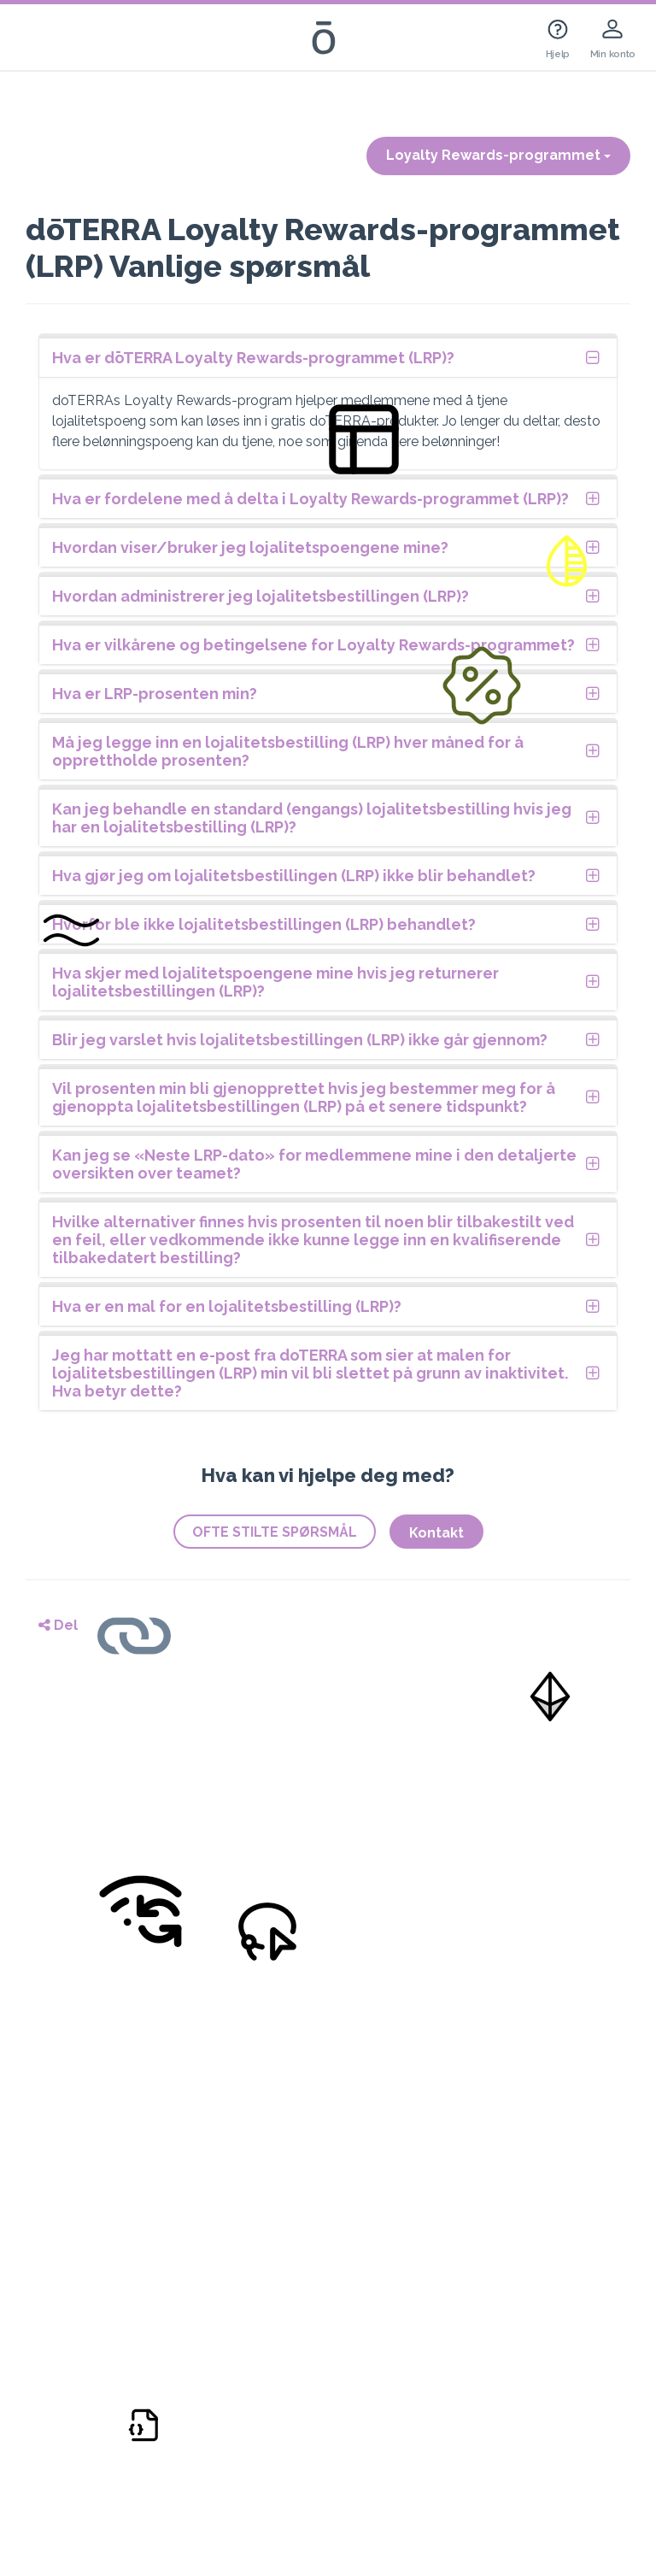  I want to click on adjust opacity or transparency level, so click(566, 562).